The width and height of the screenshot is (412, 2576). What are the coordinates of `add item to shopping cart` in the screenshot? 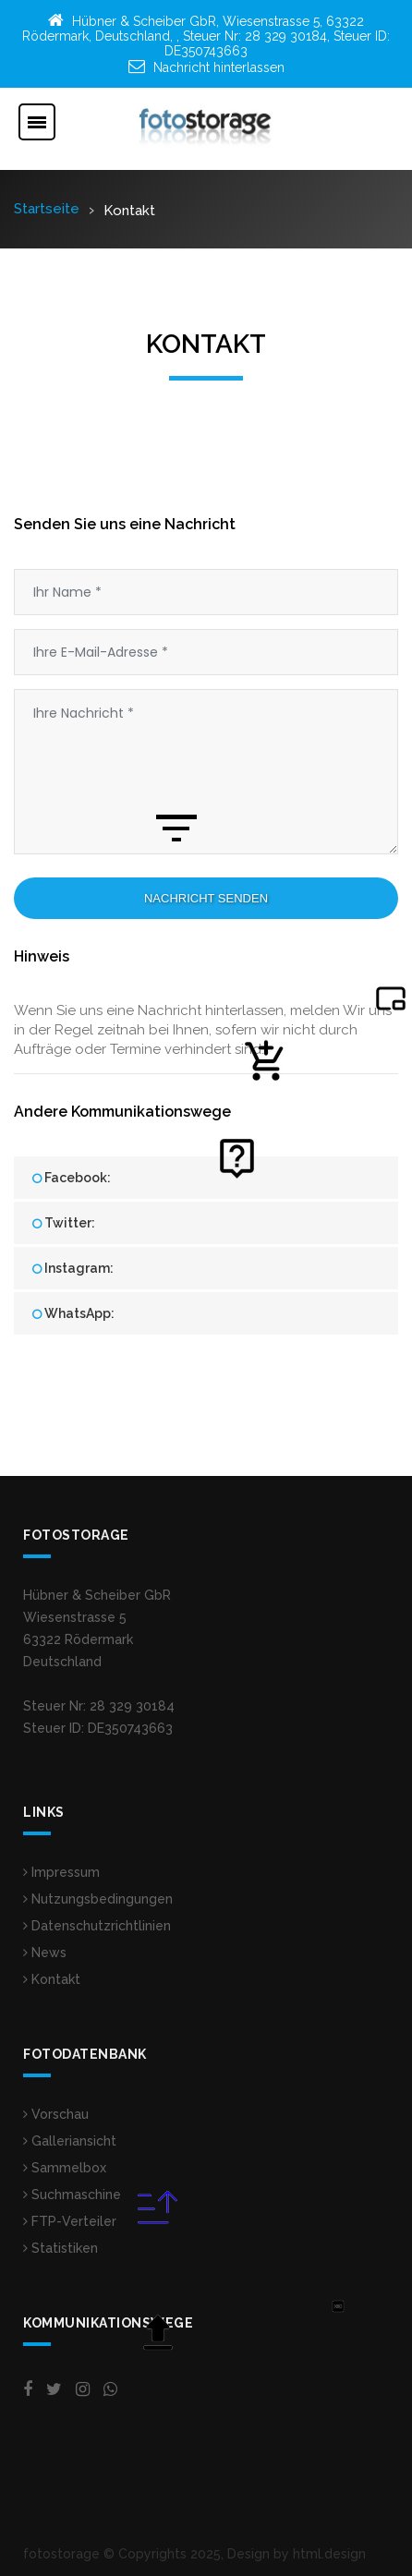 It's located at (266, 1061).